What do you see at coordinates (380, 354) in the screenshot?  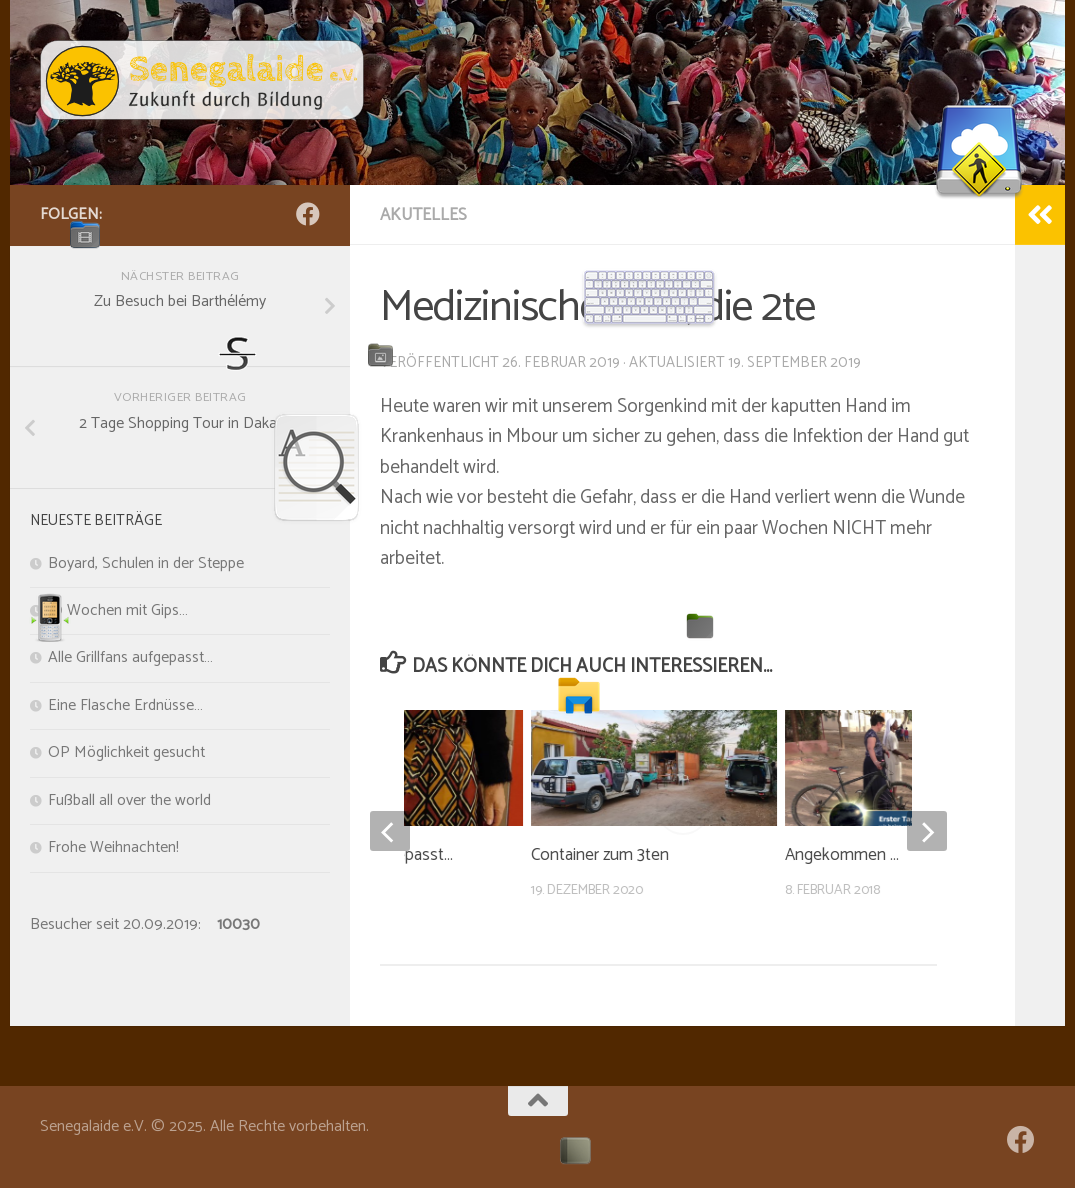 I see `open your pictures folder` at bounding box center [380, 354].